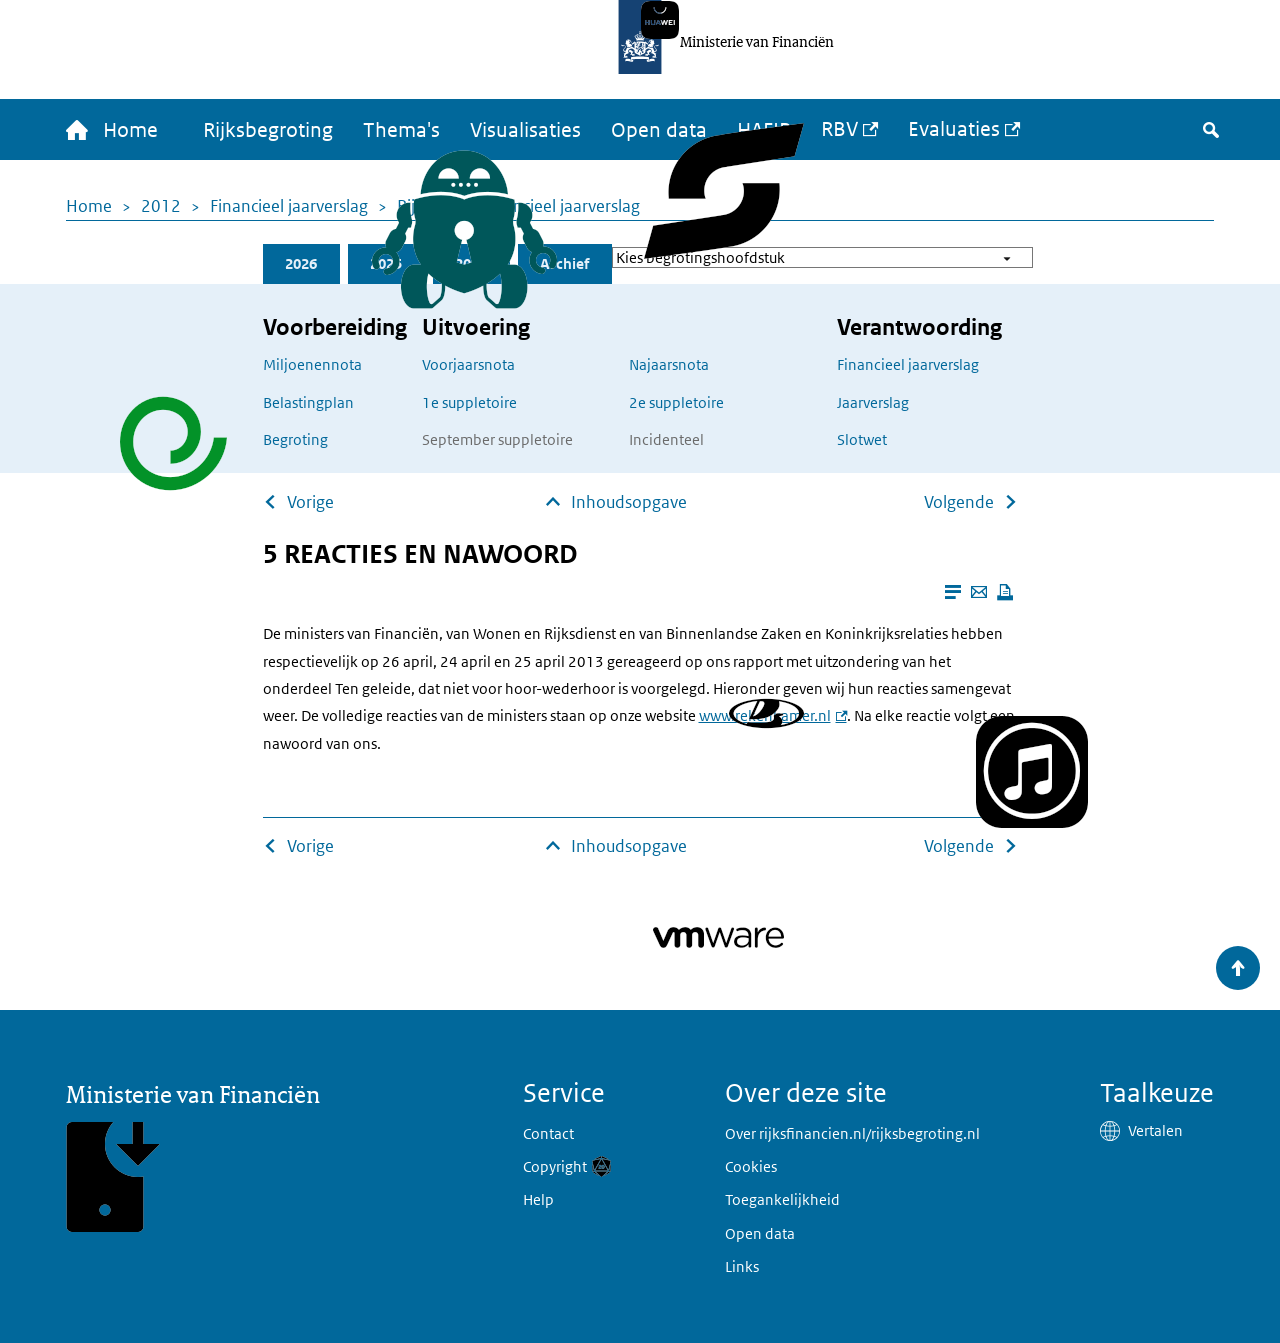 The height and width of the screenshot is (1343, 1280). What do you see at coordinates (464, 229) in the screenshot?
I see `open cryptomator encryption app` at bounding box center [464, 229].